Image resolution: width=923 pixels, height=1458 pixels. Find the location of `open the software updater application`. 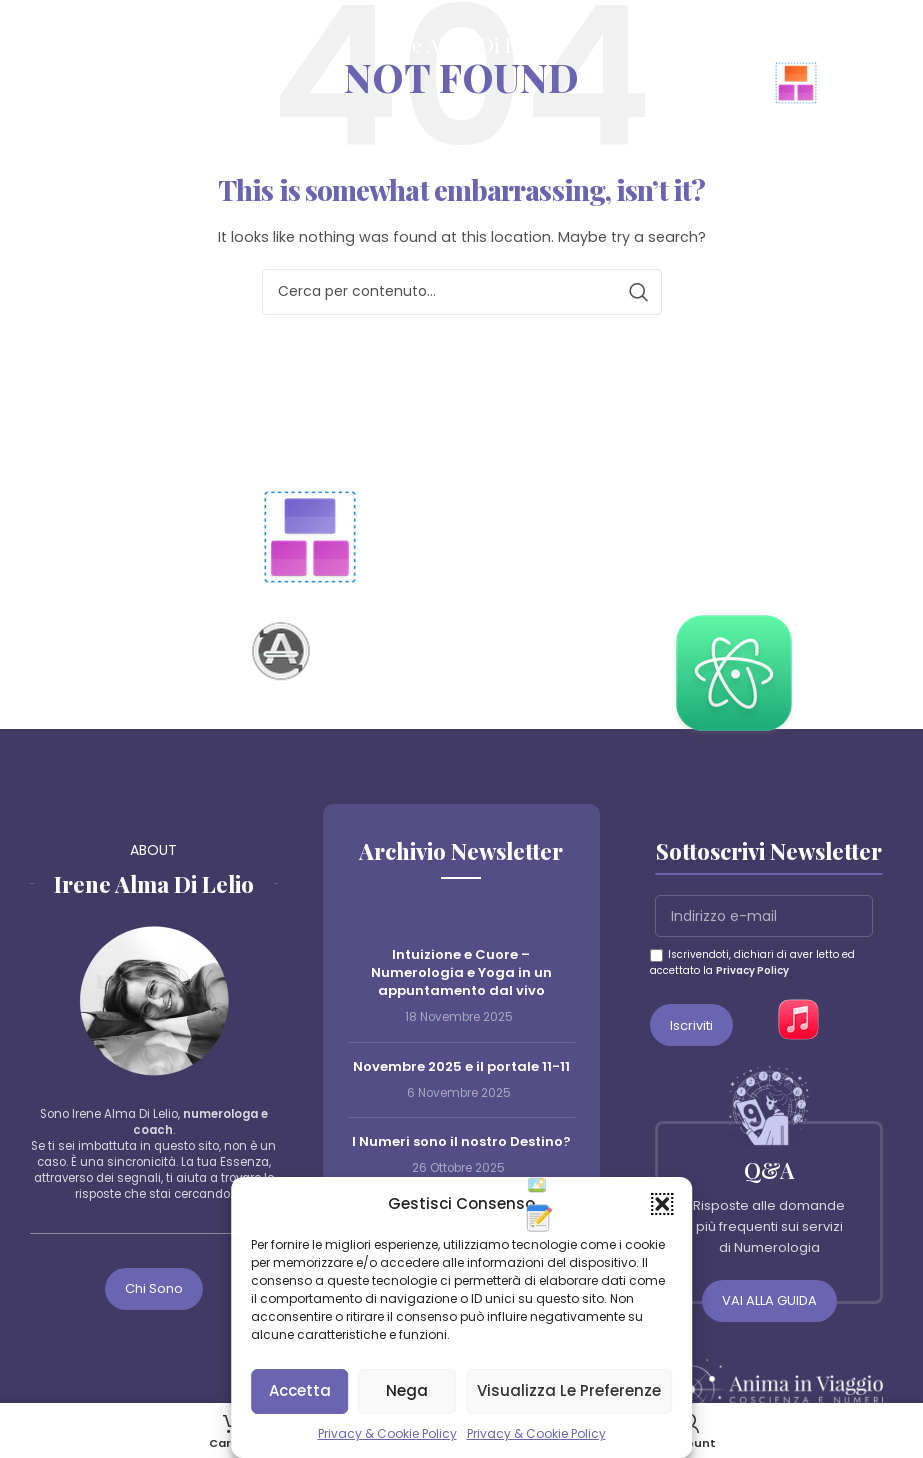

open the software updater application is located at coordinates (281, 651).